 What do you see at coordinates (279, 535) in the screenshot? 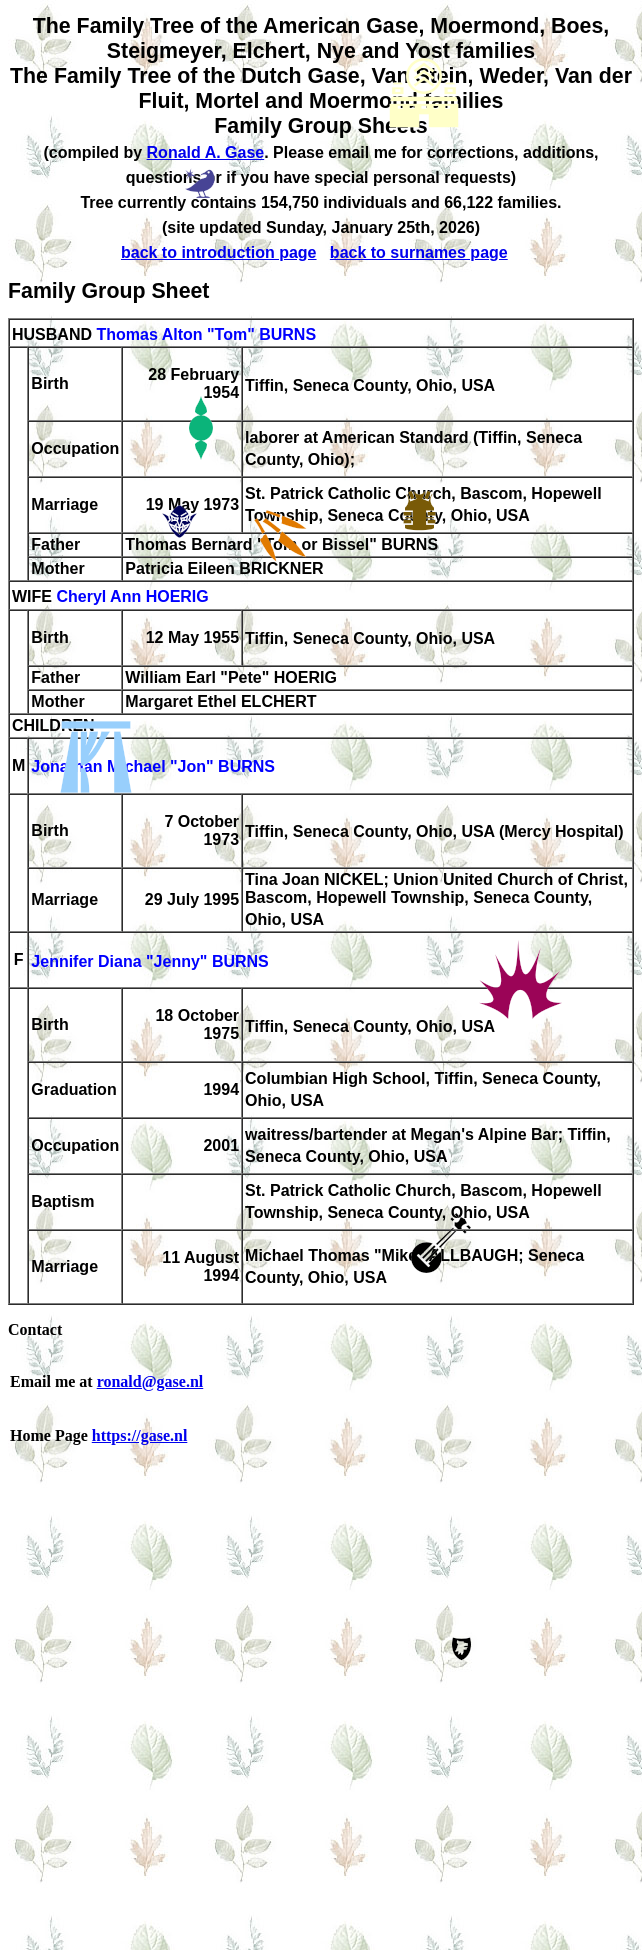
I see `access kitchen tools or cutlery options` at bounding box center [279, 535].